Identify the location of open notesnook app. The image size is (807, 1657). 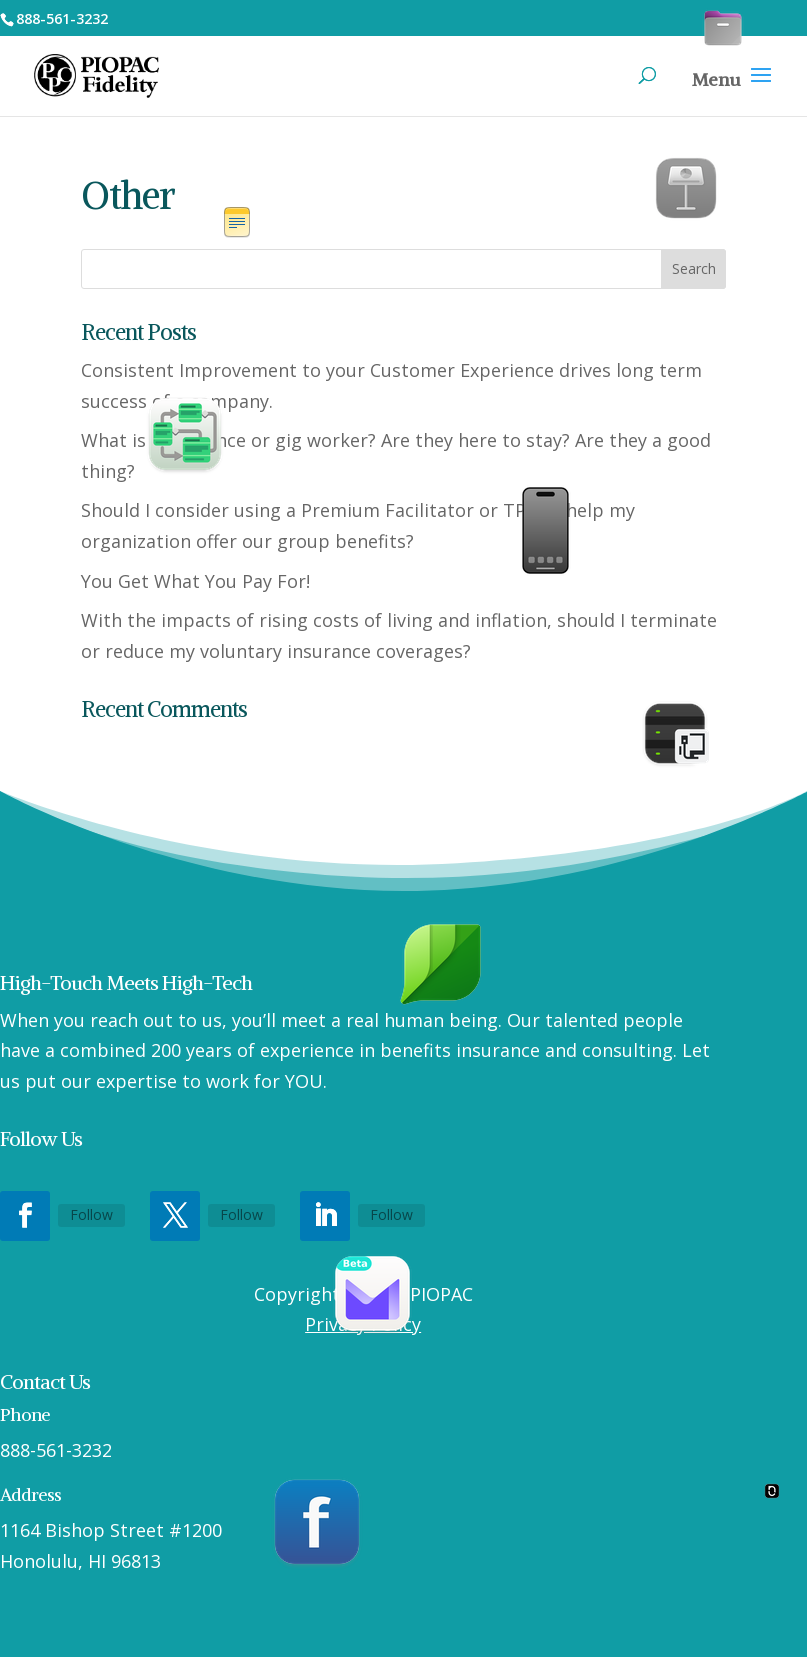
(772, 1491).